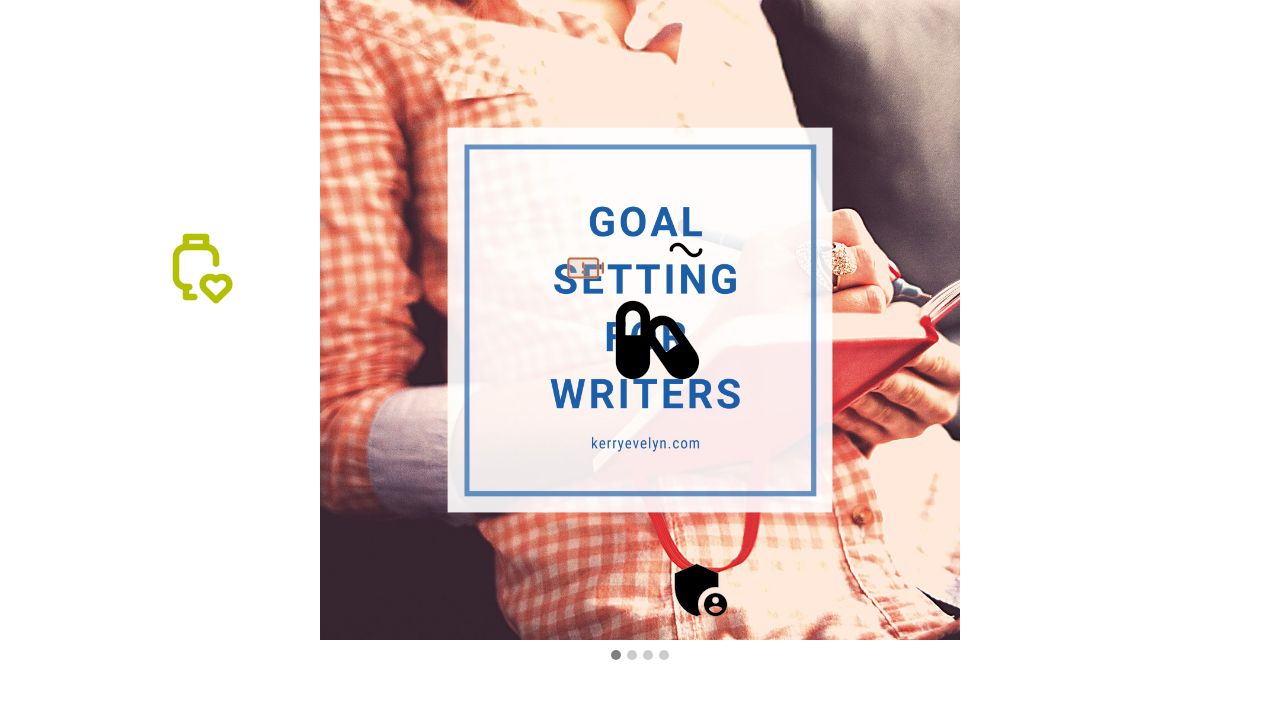  I want to click on access medication or pharmacy features, so click(655, 340).